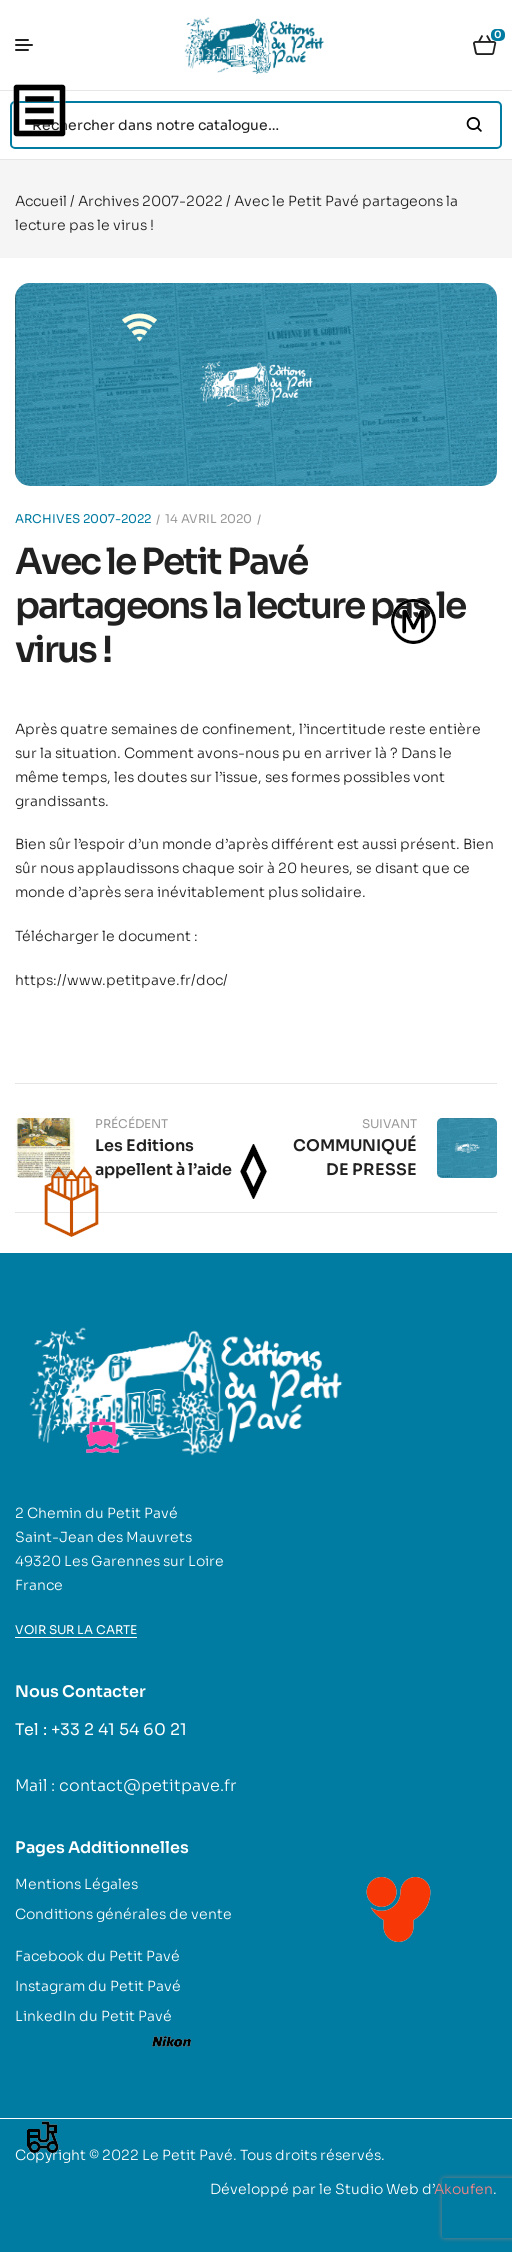 The image size is (512, 2252). Describe the element at coordinates (253, 1171) in the screenshot. I see `private division game publisher logo` at that location.